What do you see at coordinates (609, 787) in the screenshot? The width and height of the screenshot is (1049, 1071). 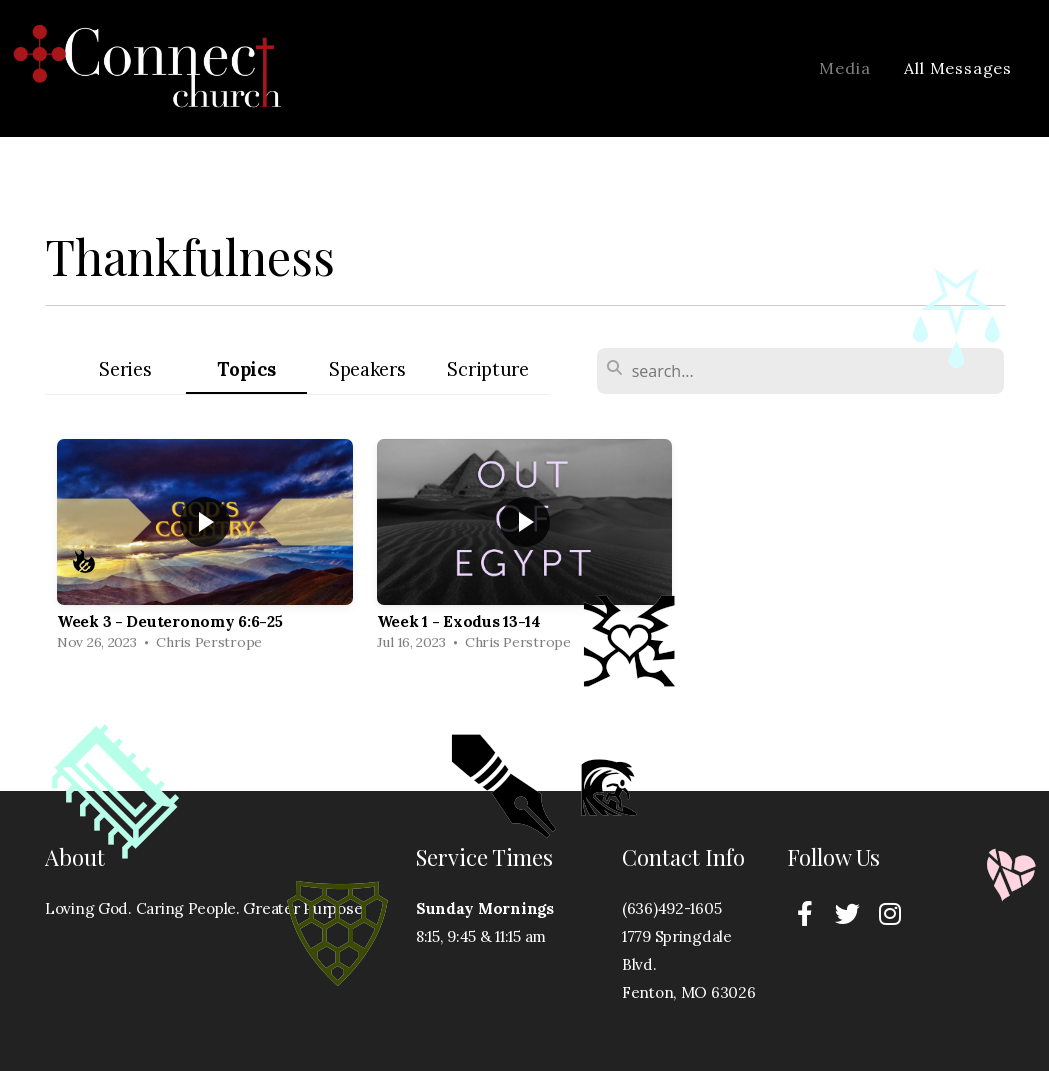 I see `surfing or water sports activity` at bounding box center [609, 787].